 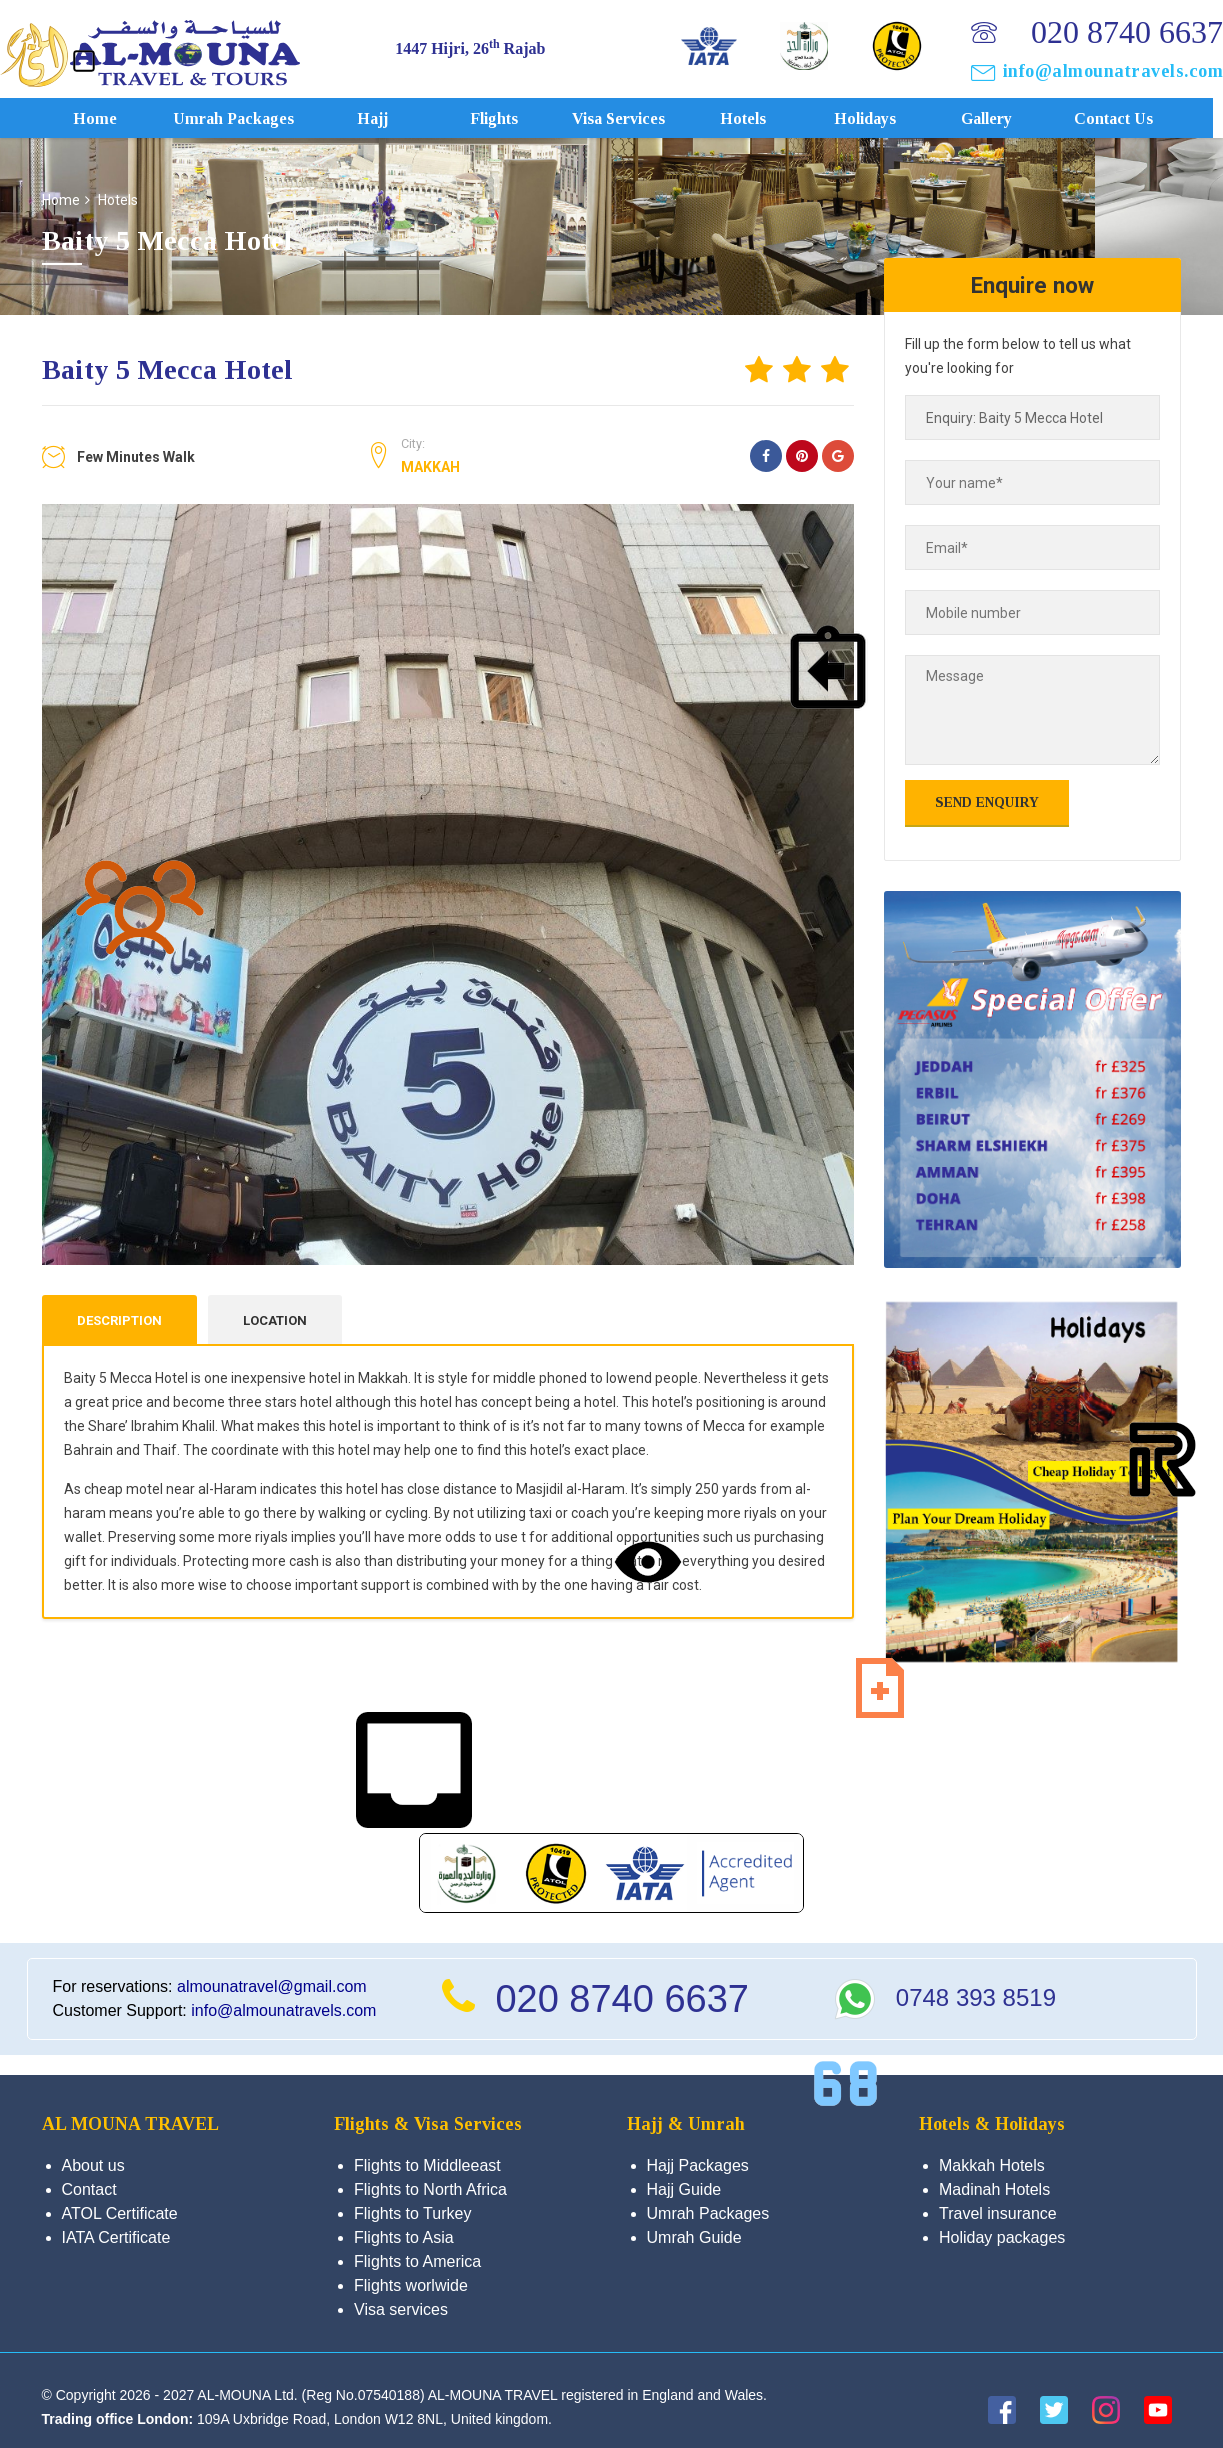 What do you see at coordinates (1162, 1459) in the screenshot?
I see `open the Revolut banking app` at bounding box center [1162, 1459].